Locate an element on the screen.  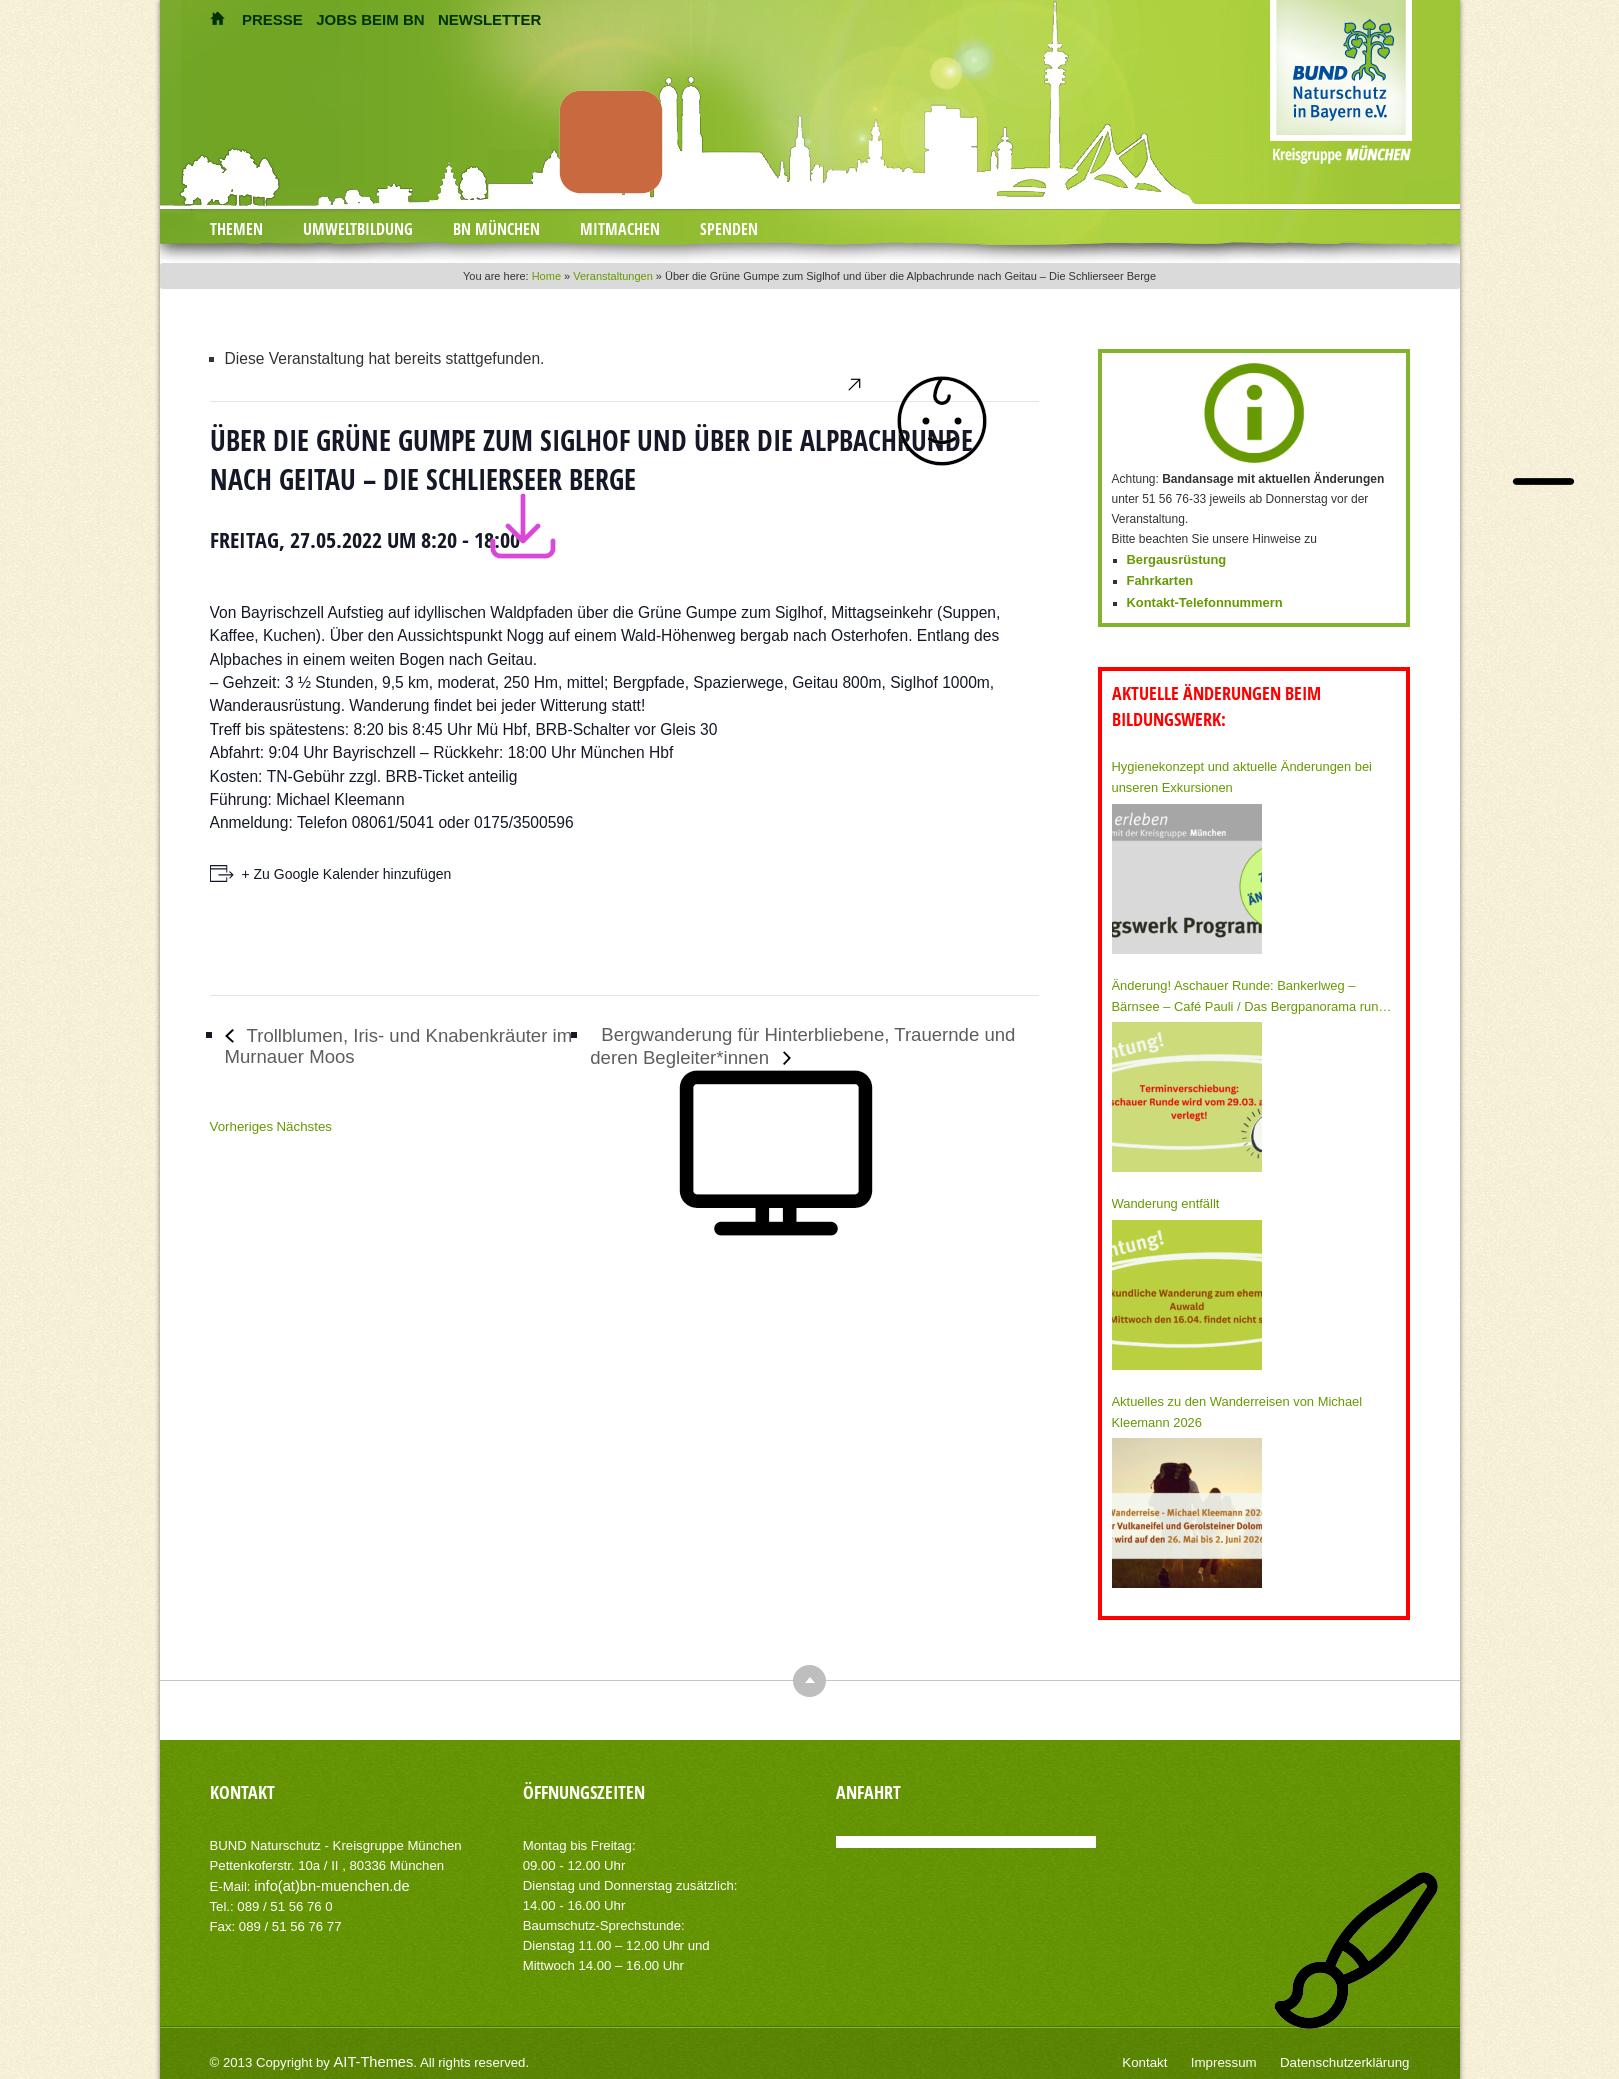
stop media playback is located at coordinates (611, 142).